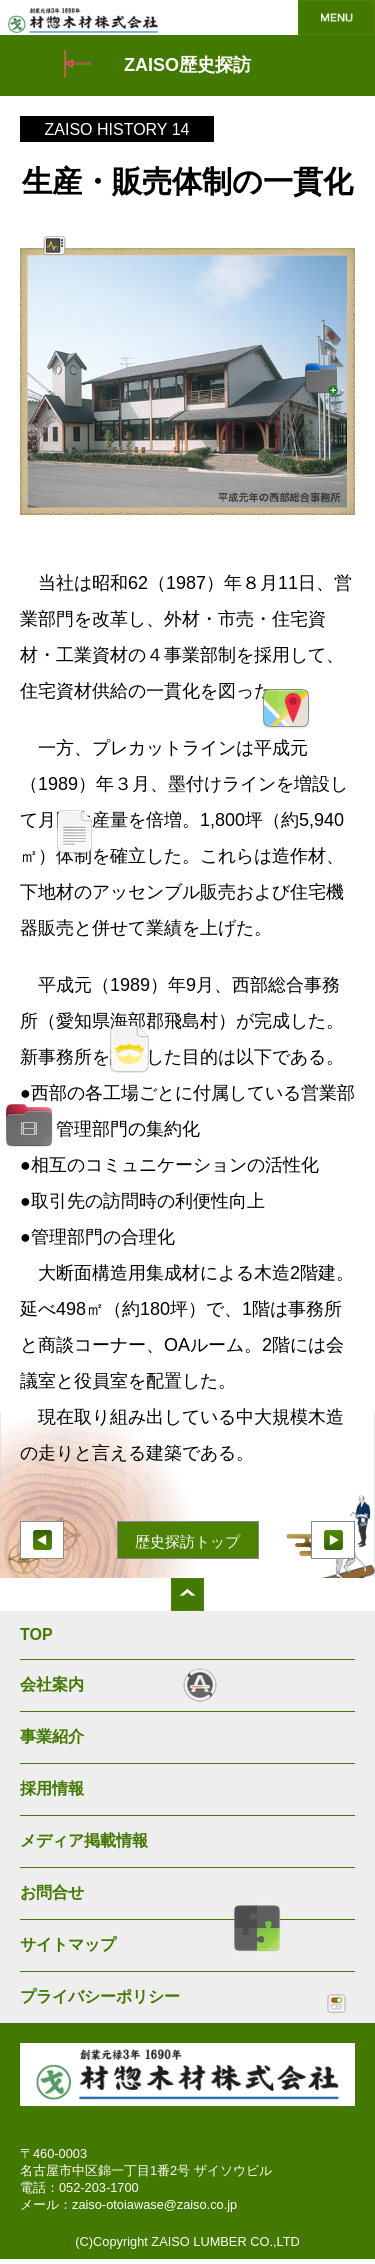 Image resolution: width=375 pixels, height=2264 pixels. Describe the element at coordinates (200, 1685) in the screenshot. I see `open the software updater application` at that location.